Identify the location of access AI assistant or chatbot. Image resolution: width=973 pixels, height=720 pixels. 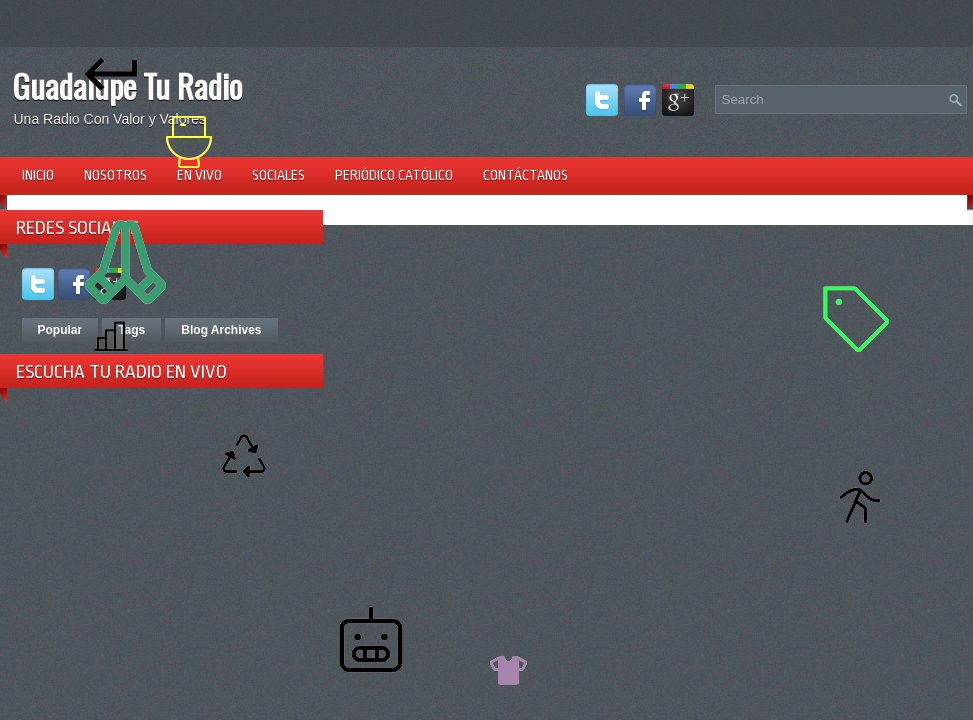
(371, 643).